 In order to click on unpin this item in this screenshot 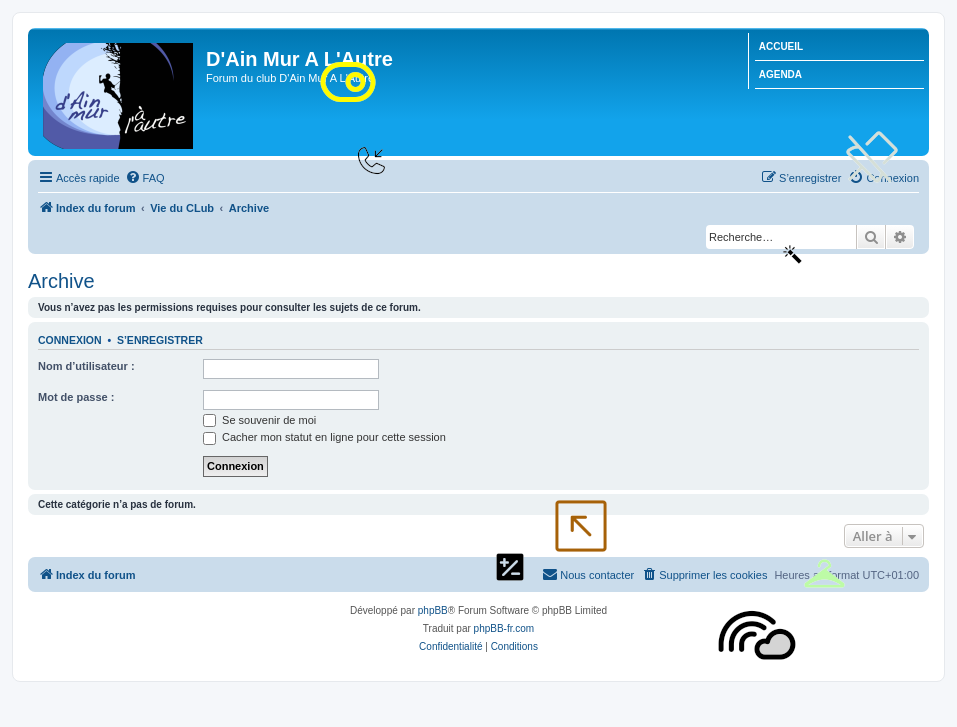, I will do `click(870, 159)`.